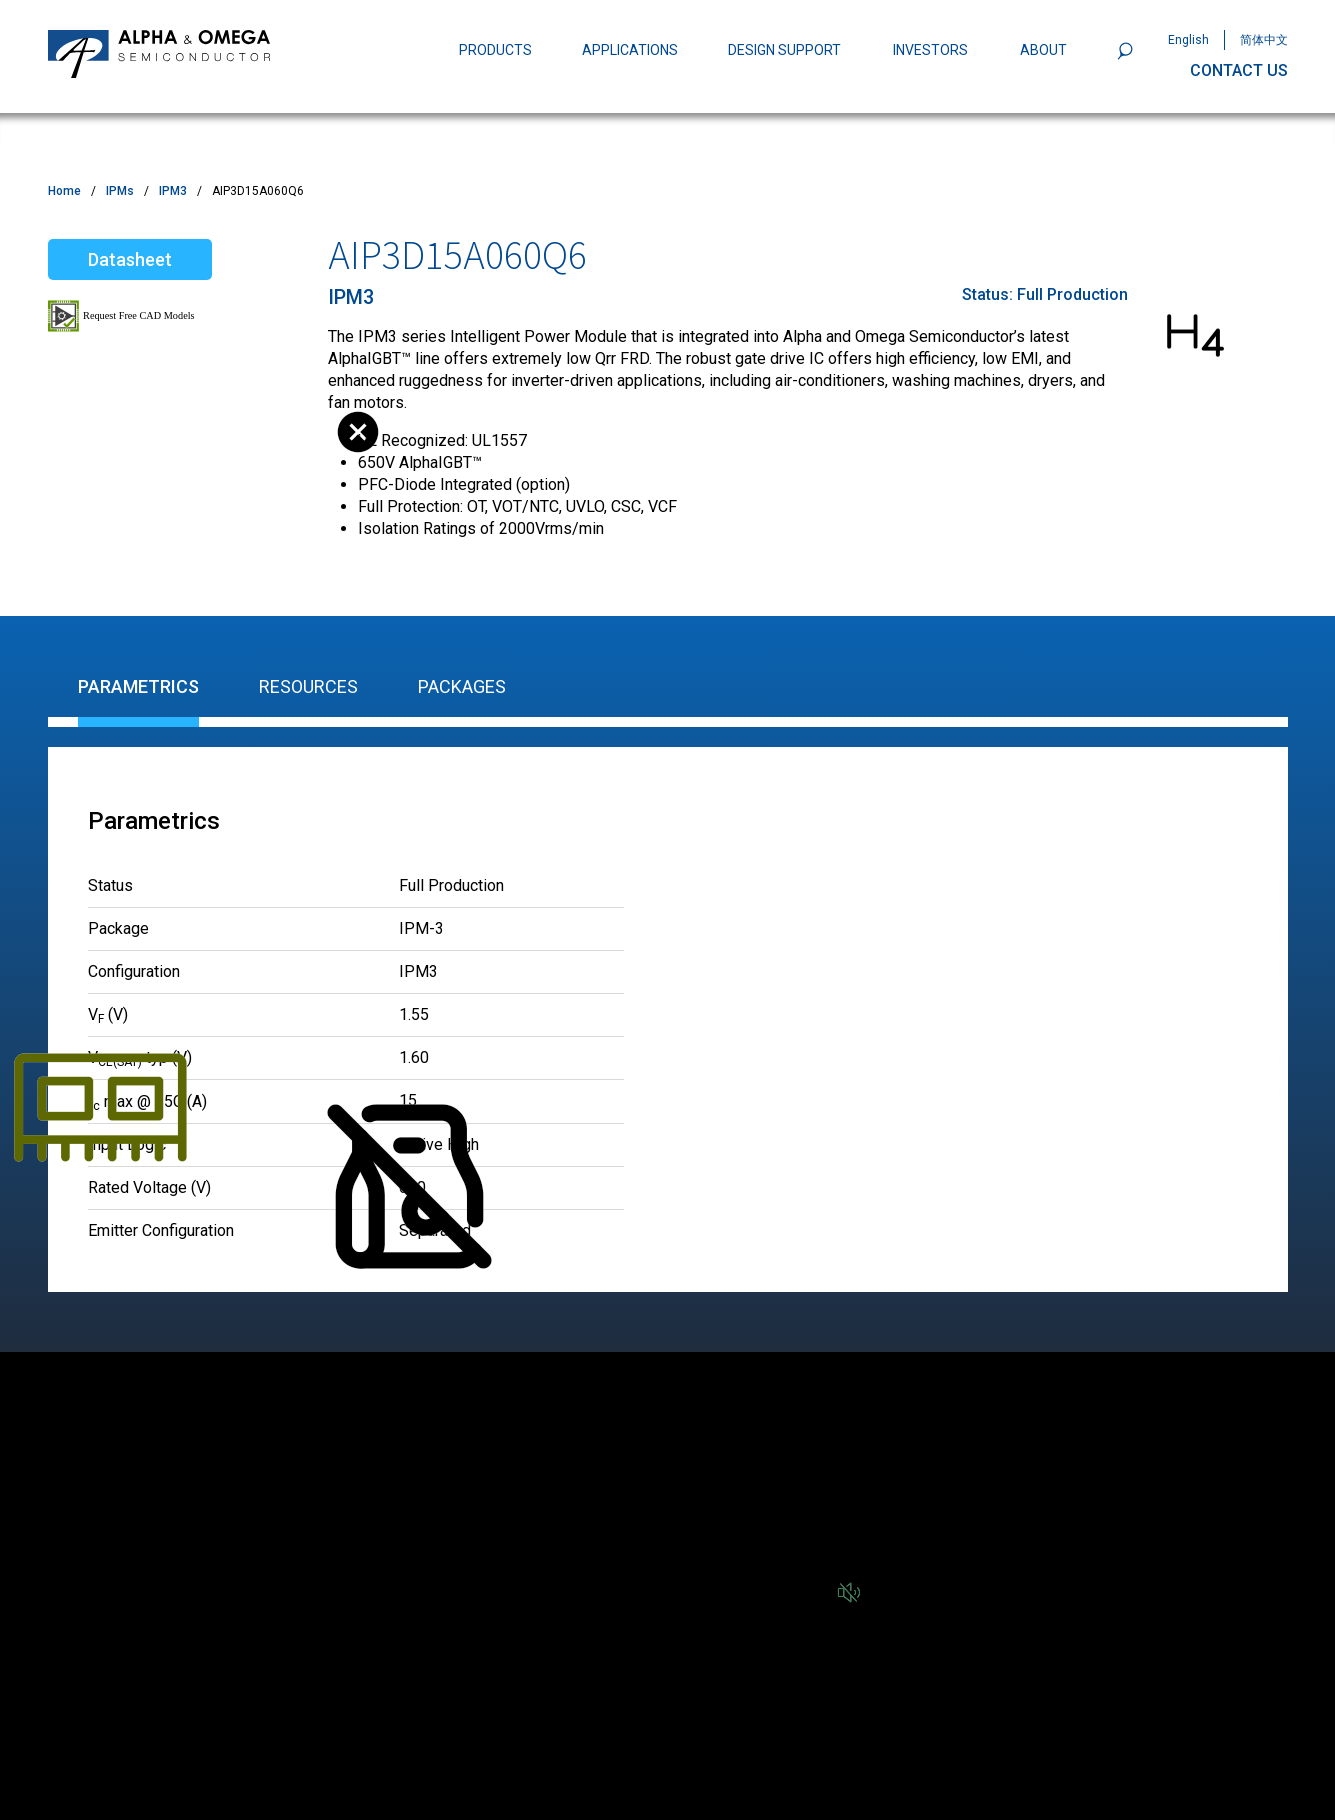 This screenshot has width=1335, height=1820. Describe the element at coordinates (100, 1104) in the screenshot. I see `view device memory or RAM usage` at that location.